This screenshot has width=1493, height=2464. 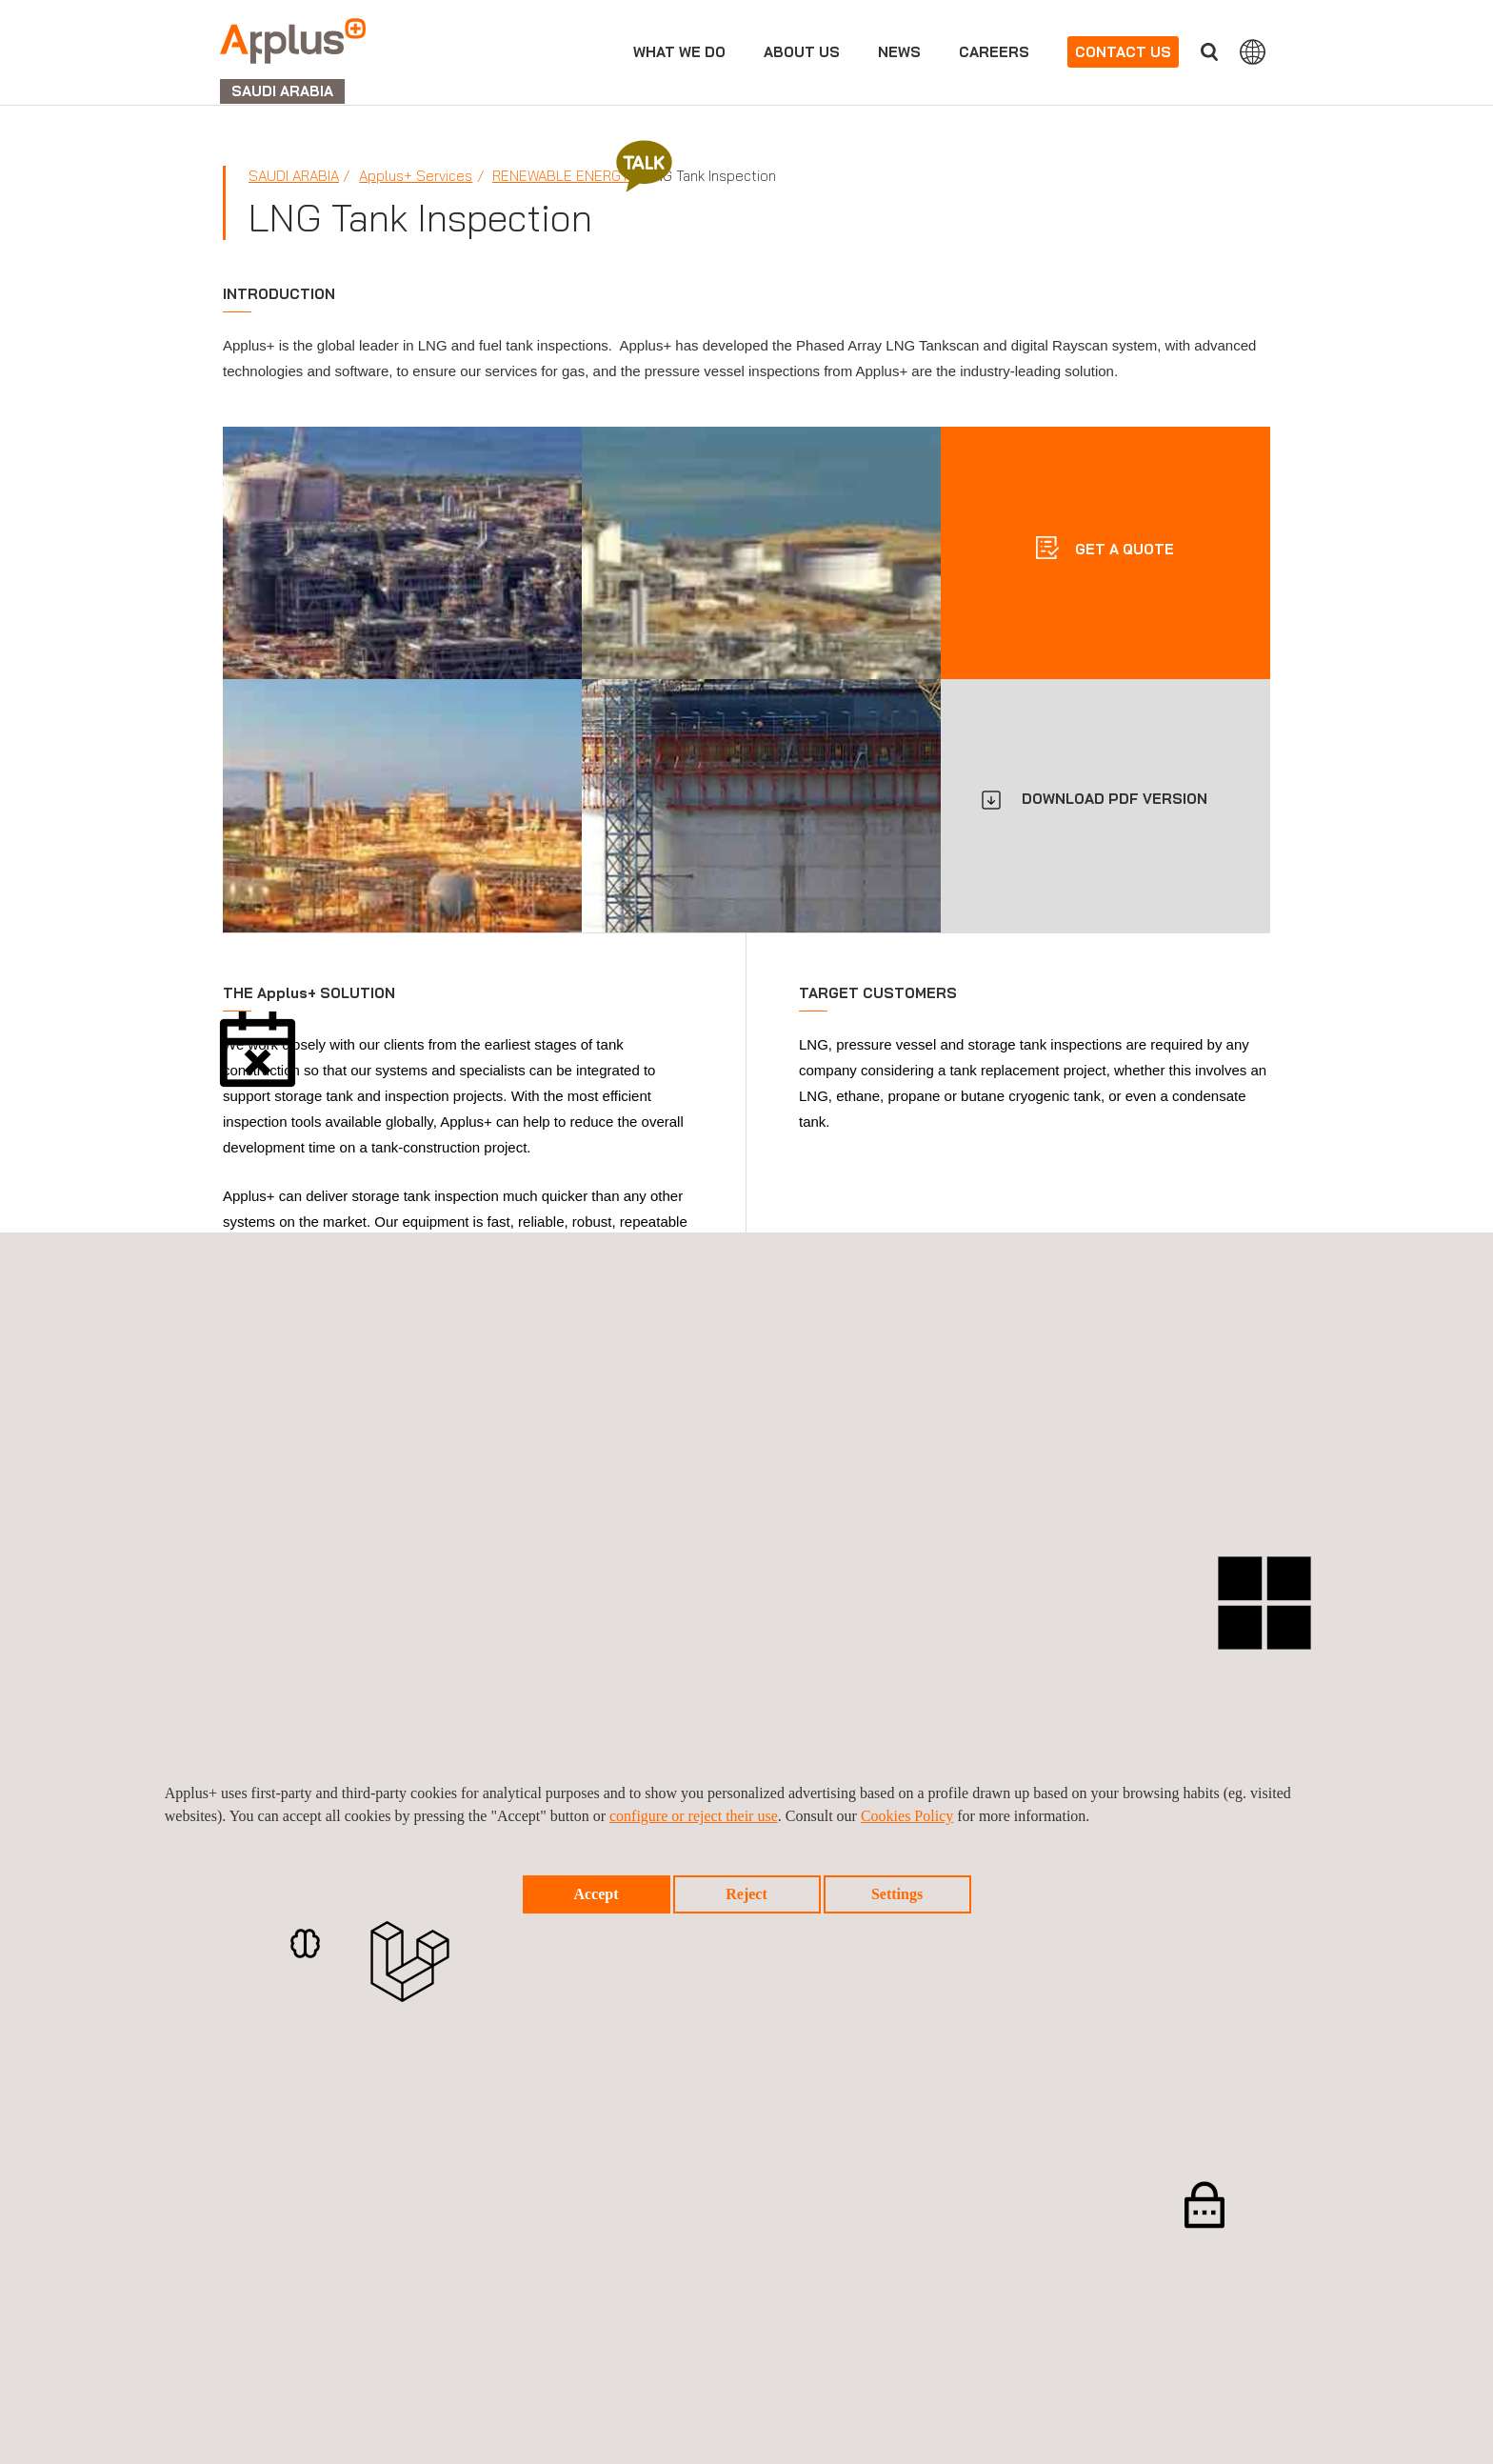 What do you see at coordinates (257, 1052) in the screenshot?
I see `cancel or delete a scheduled event` at bounding box center [257, 1052].